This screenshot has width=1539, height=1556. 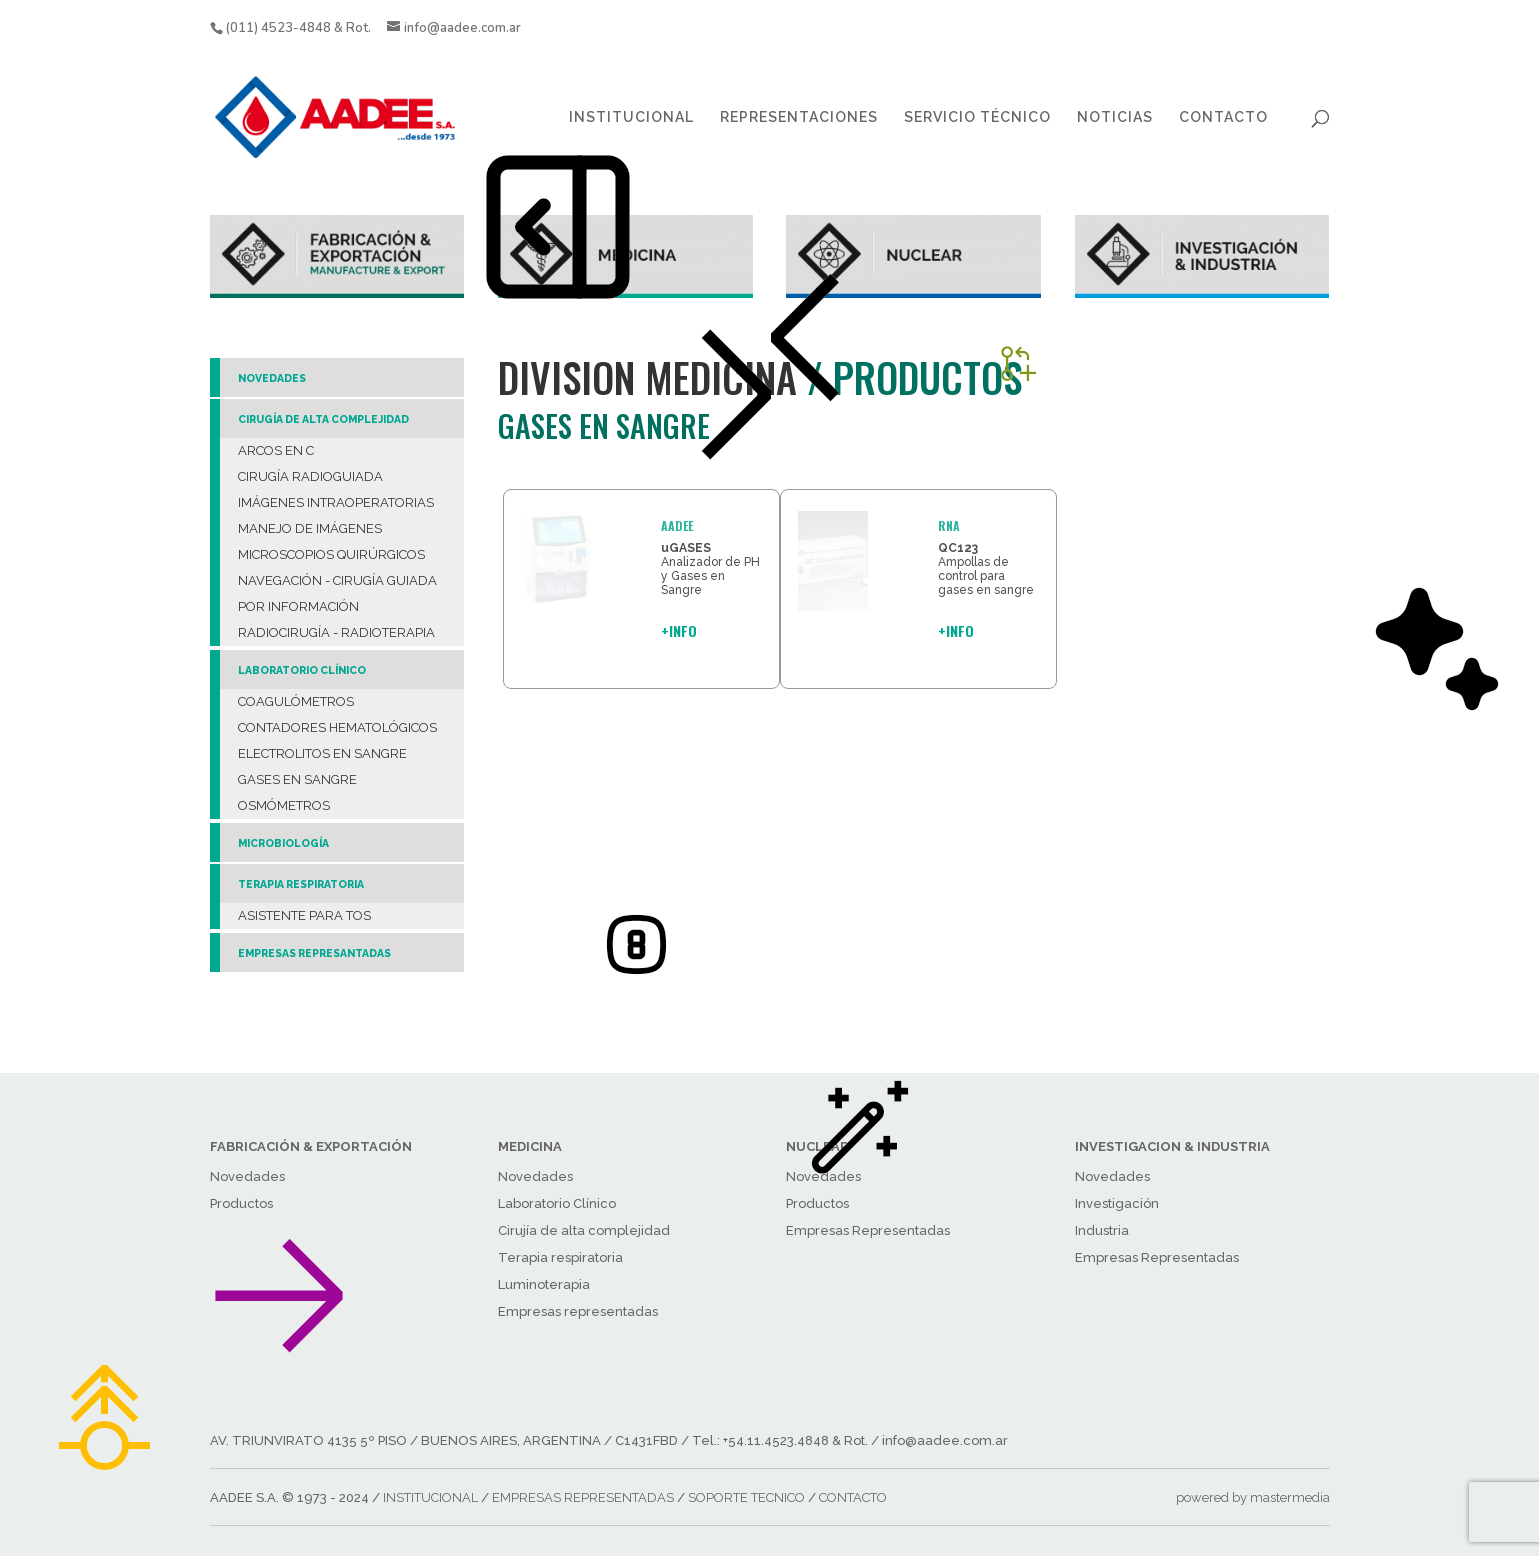 What do you see at coordinates (860, 1129) in the screenshot?
I see `apply automatic formatting or enhancements` at bounding box center [860, 1129].